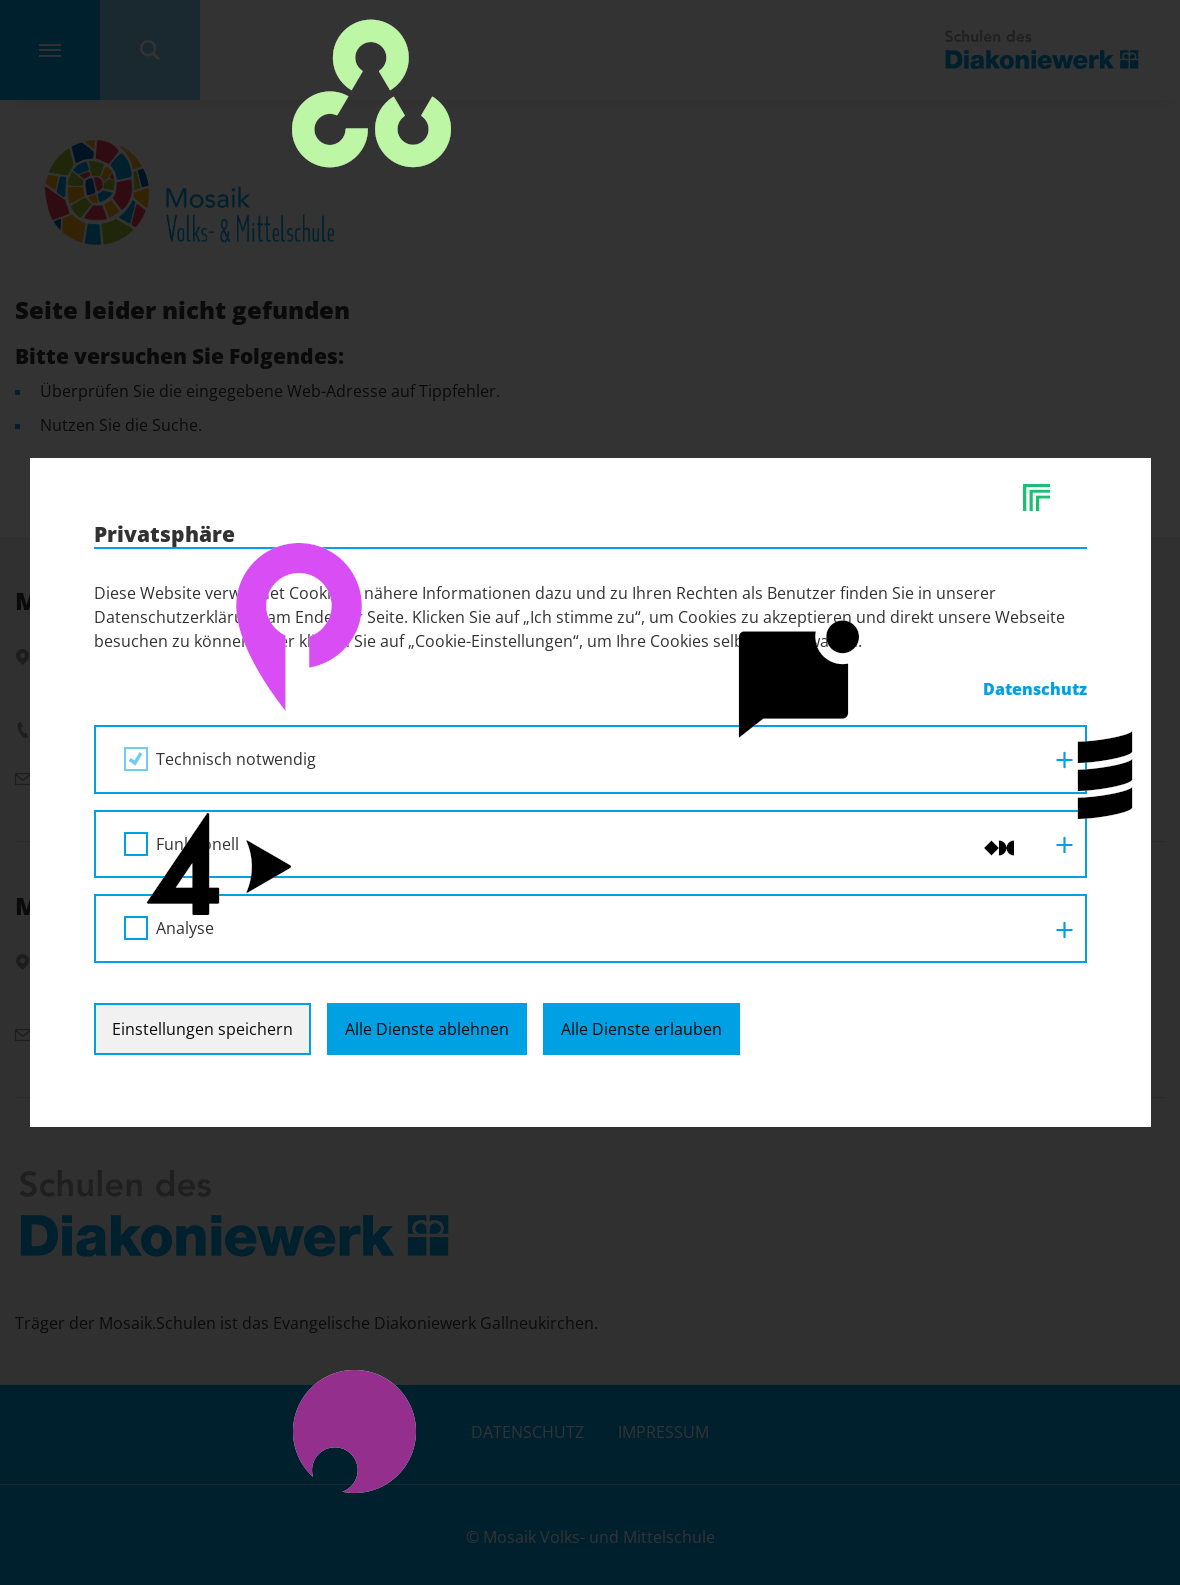 This screenshot has width=1180, height=1585. Describe the element at coordinates (793, 680) in the screenshot. I see `indicates unread messages in chat` at that location.